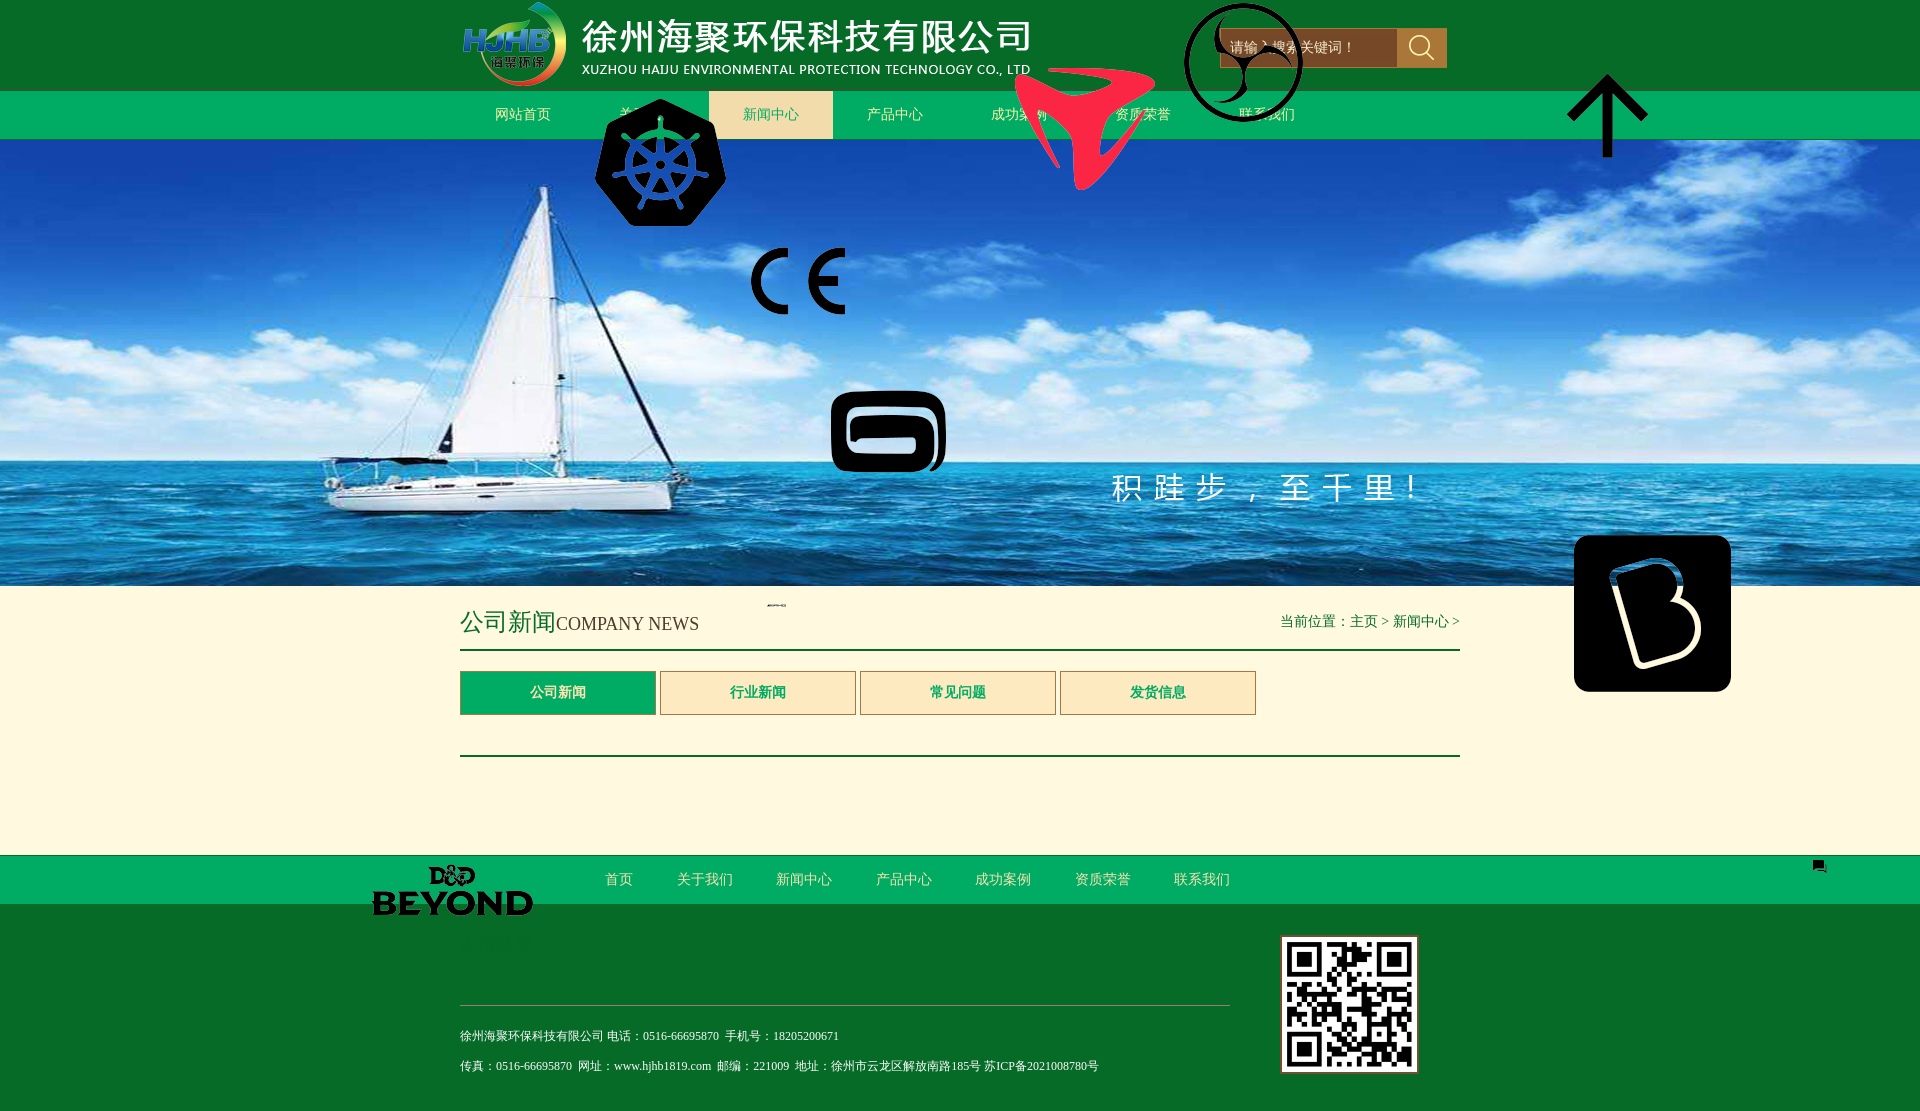  Describe the element at coordinates (1243, 62) in the screenshot. I see `open OBS Studio for streaming or recording` at that location.